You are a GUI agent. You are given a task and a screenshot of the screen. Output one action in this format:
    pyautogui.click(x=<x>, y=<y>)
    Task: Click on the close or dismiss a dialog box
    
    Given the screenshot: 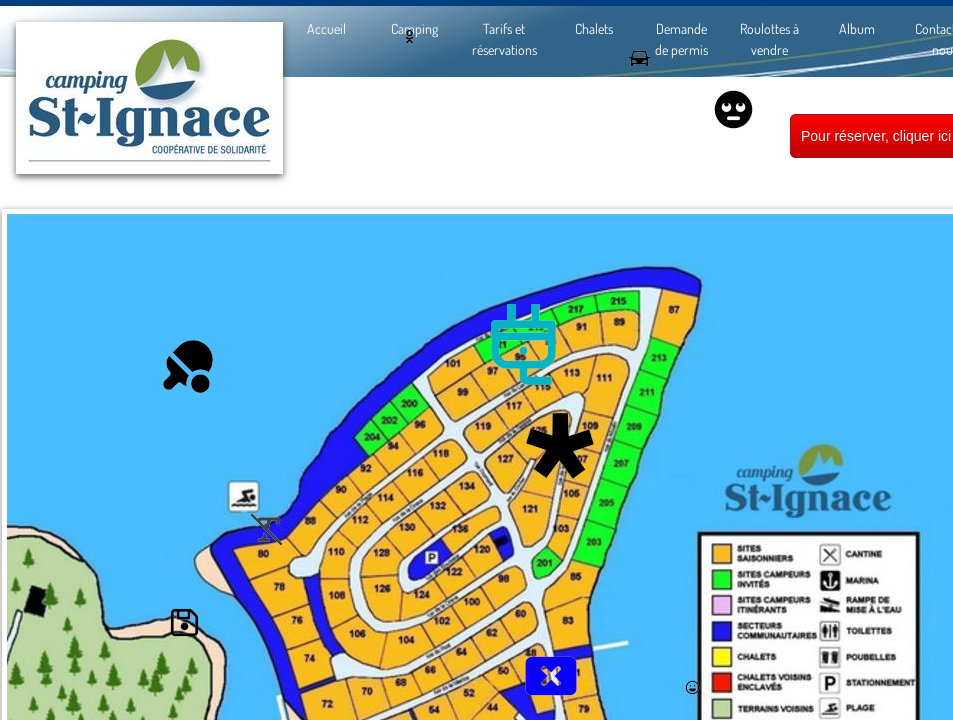 What is the action you would take?
    pyautogui.click(x=551, y=676)
    